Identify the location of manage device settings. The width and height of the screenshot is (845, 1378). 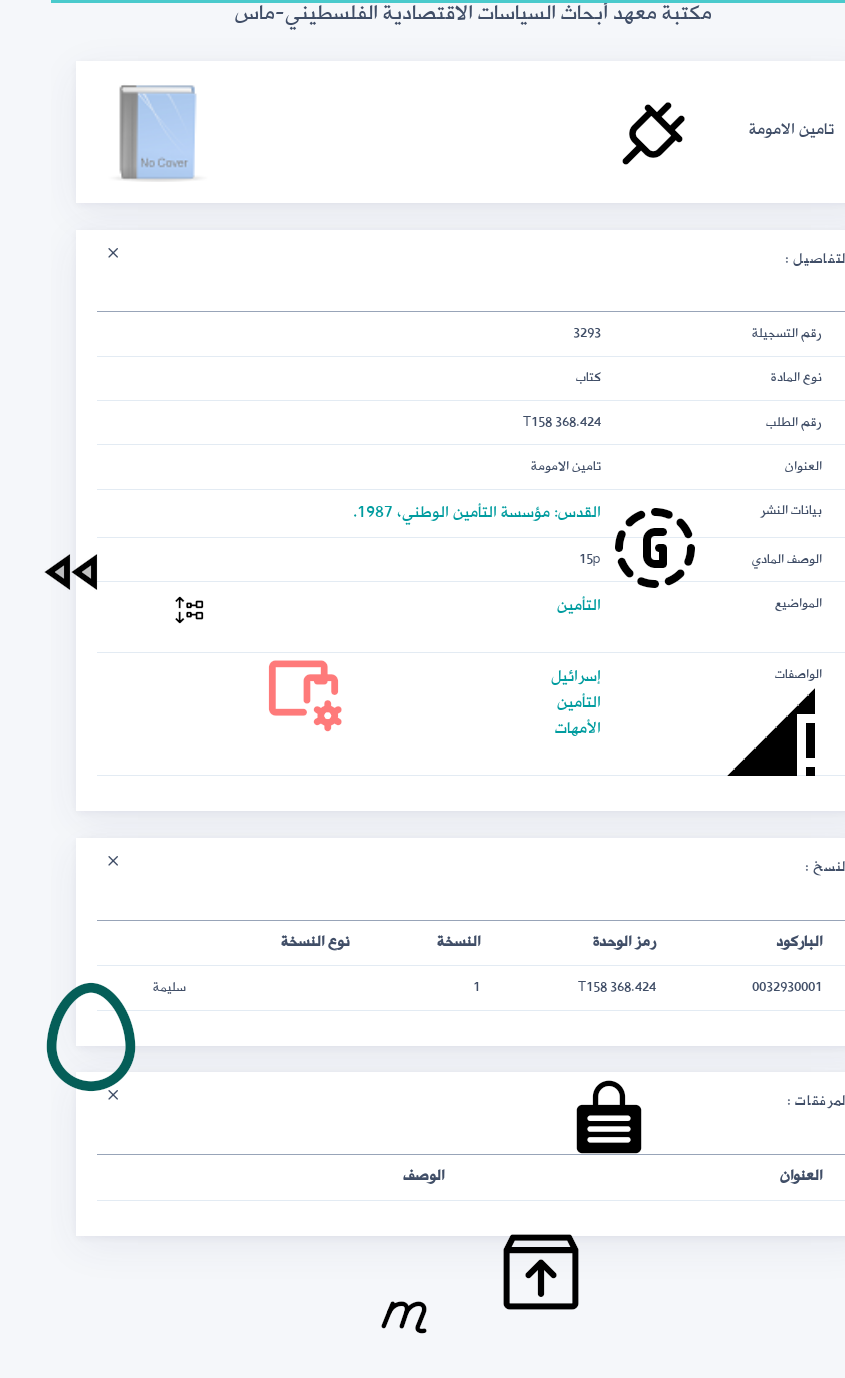
(303, 691).